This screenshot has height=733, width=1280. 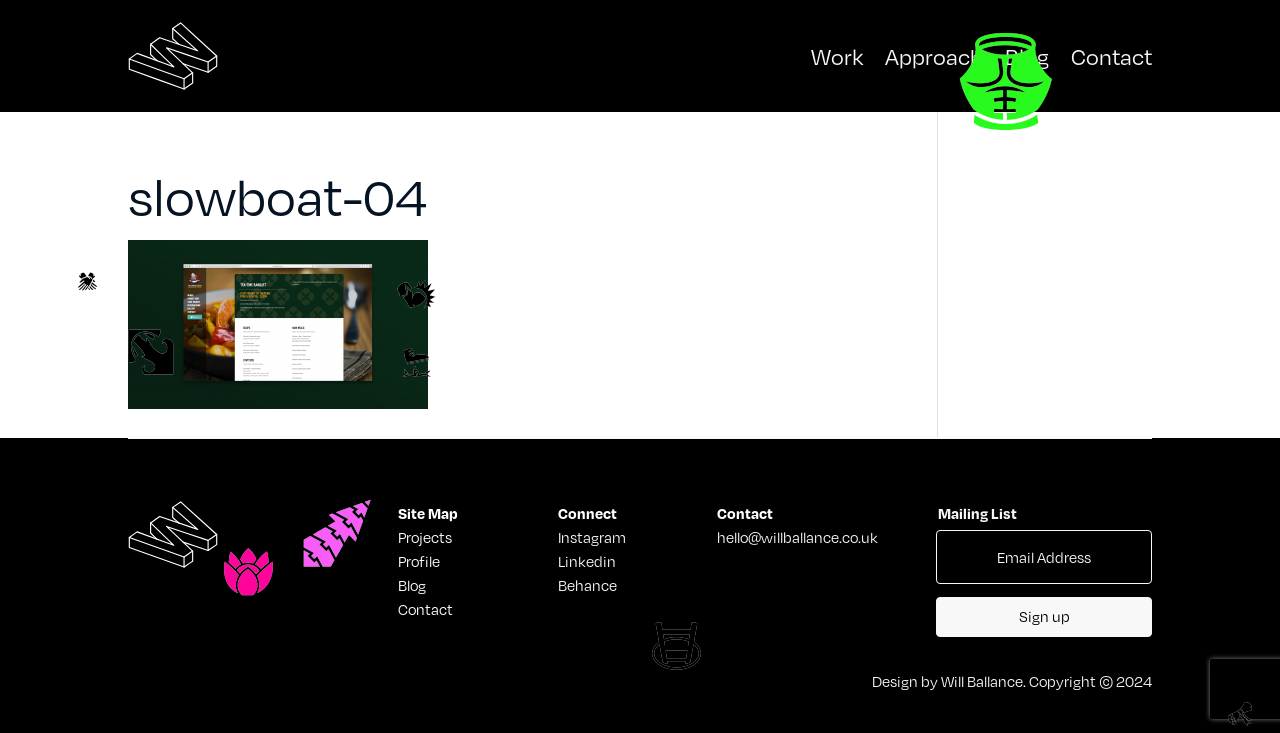 What do you see at coordinates (248, 570) in the screenshot?
I see `access meditation or mindfulness features` at bounding box center [248, 570].